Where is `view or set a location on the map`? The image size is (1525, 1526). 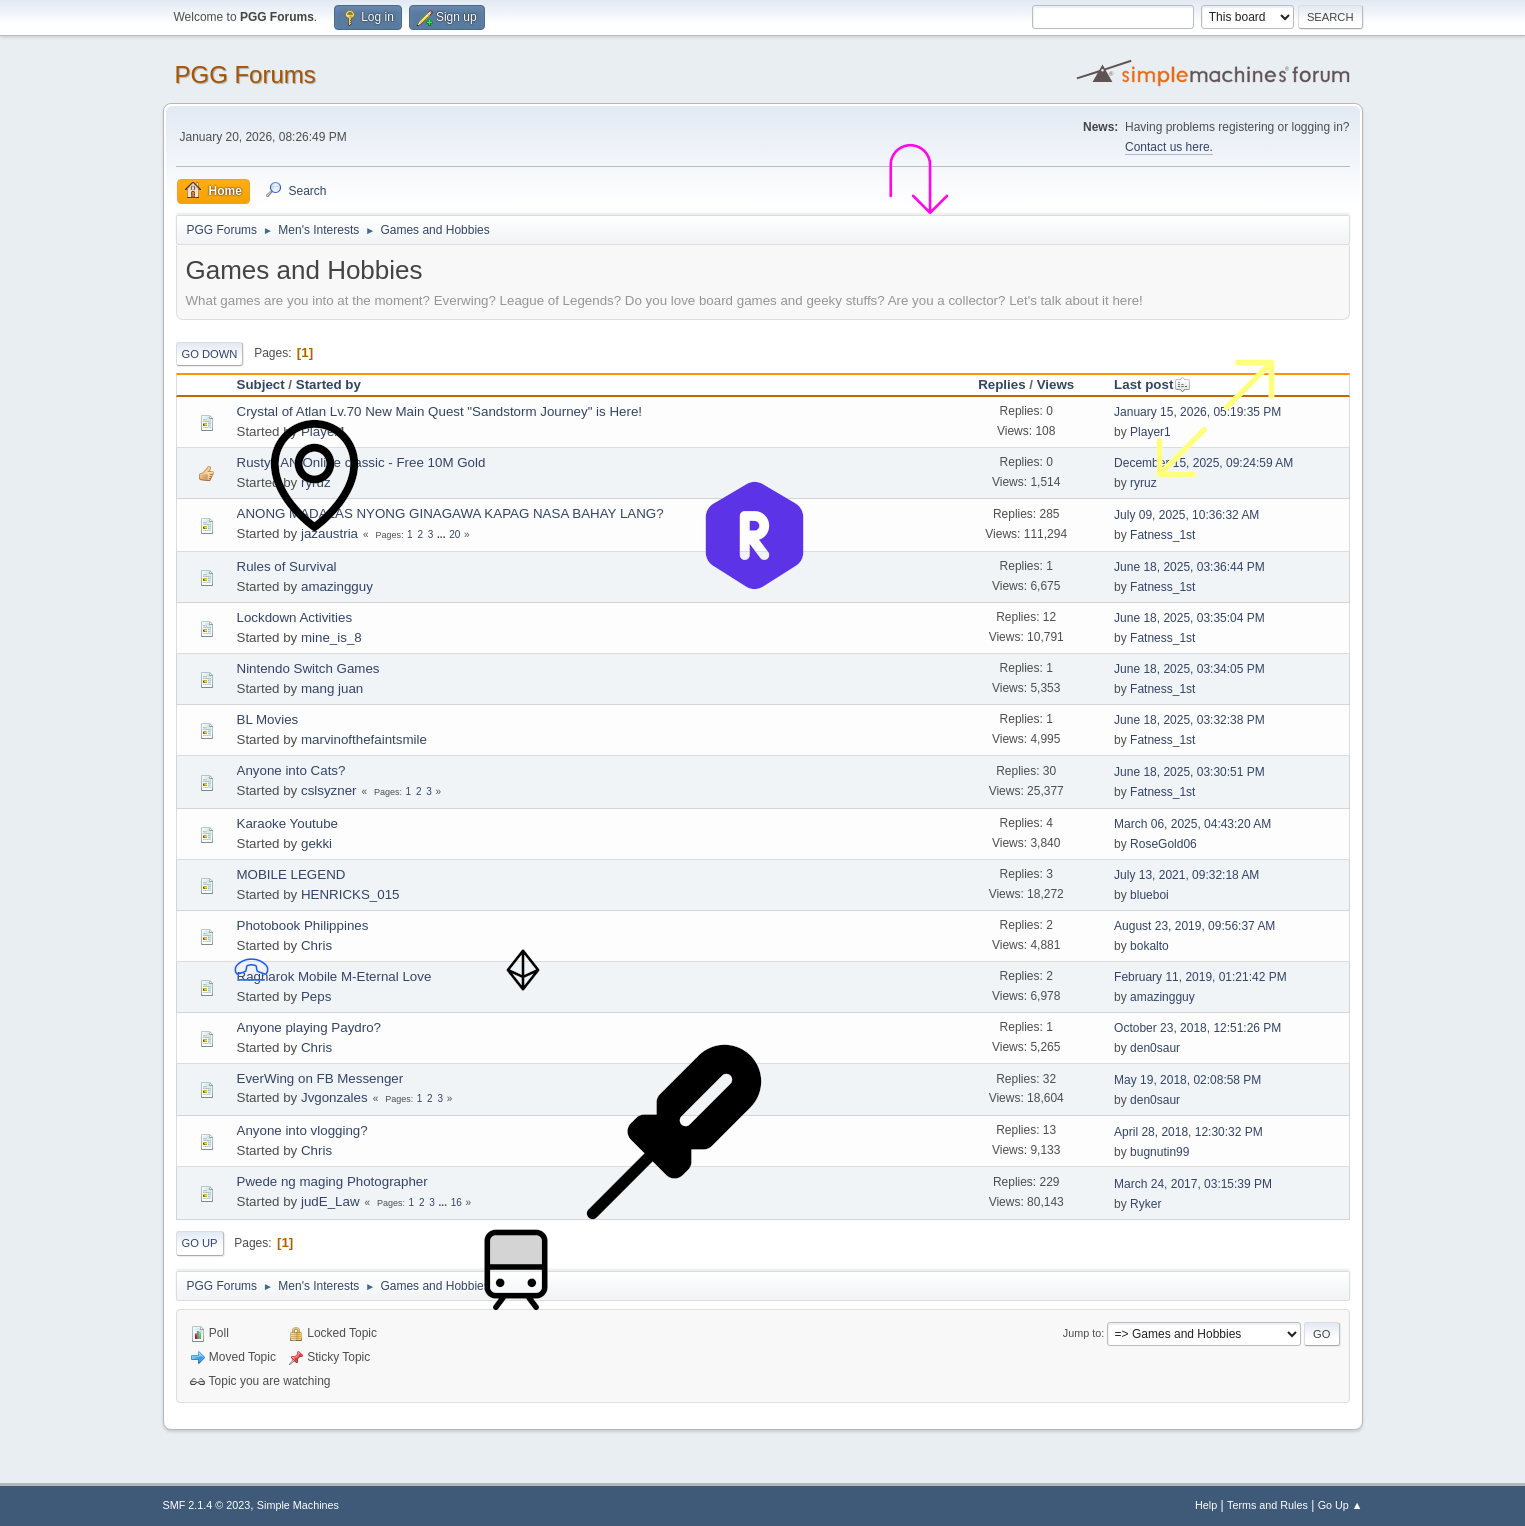
view or set a location on the map is located at coordinates (314, 475).